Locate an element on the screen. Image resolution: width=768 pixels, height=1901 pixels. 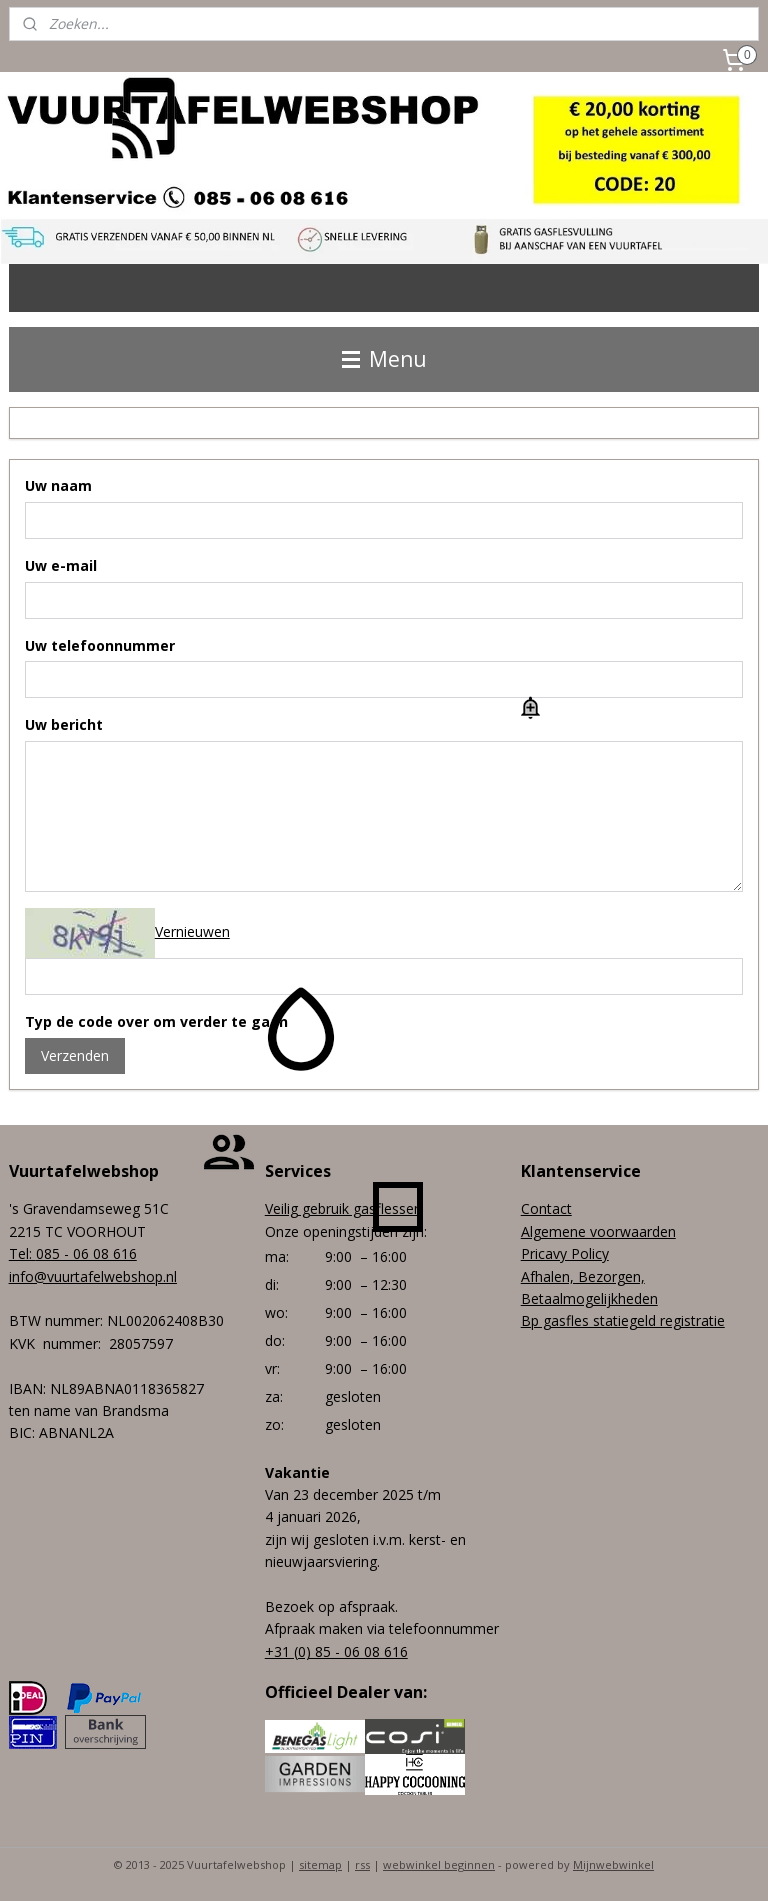
indicates water or liquid-related settings is located at coordinates (301, 1032).